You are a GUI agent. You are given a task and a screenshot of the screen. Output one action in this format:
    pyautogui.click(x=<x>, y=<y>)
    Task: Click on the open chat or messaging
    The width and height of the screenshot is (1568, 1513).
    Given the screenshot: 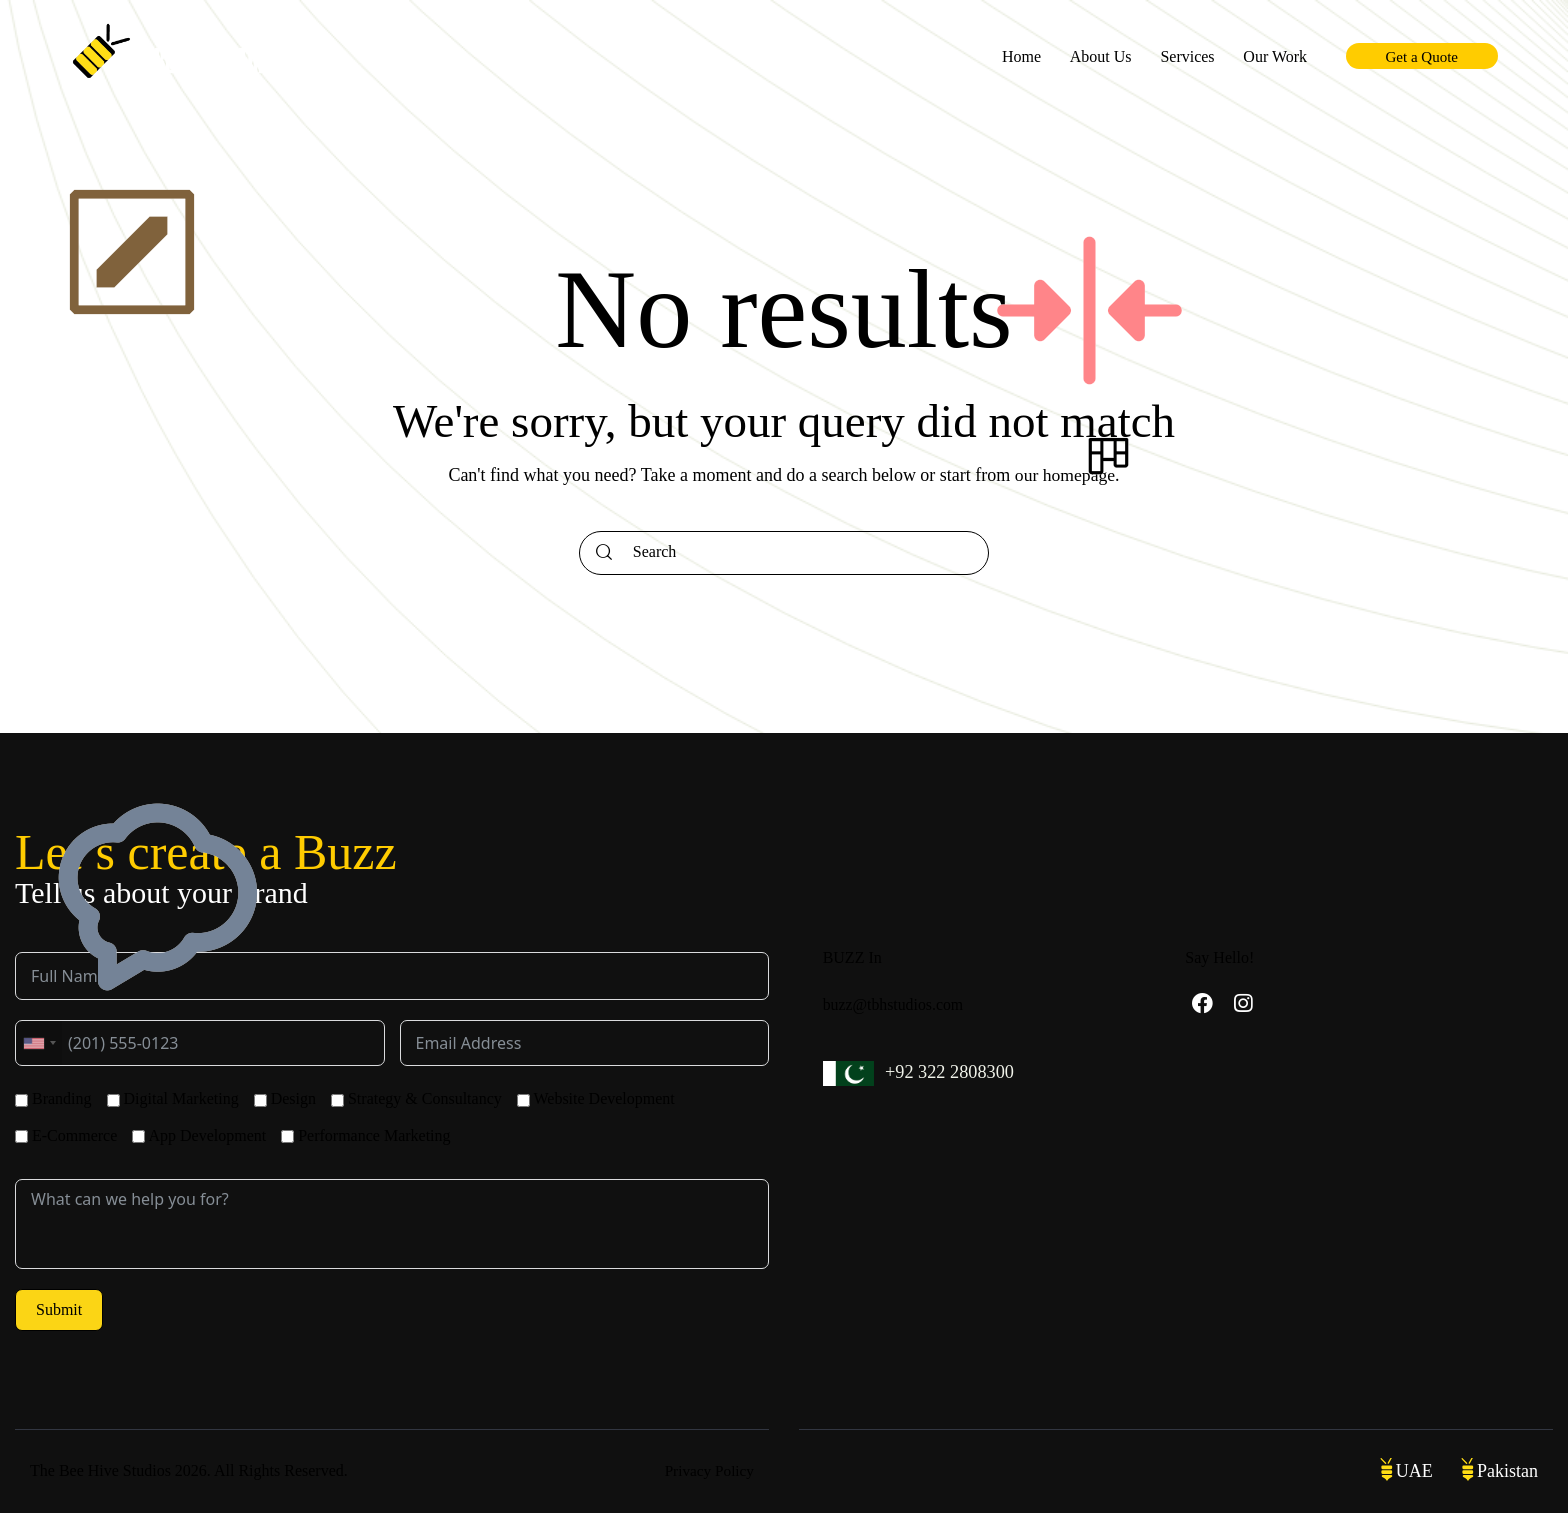 What is the action you would take?
    pyautogui.click(x=154, y=897)
    